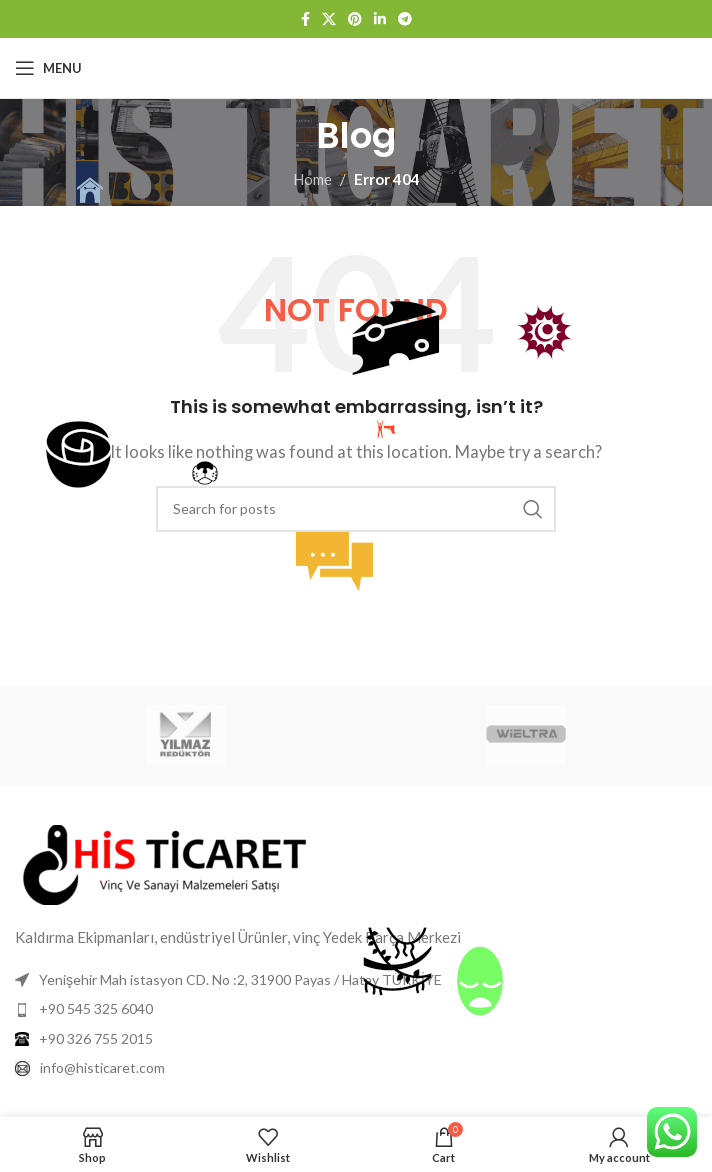 This screenshot has width=712, height=1172. What do you see at coordinates (386, 429) in the screenshot?
I see `indicates arrest or surrender scenario in a game` at bounding box center [386, 429].